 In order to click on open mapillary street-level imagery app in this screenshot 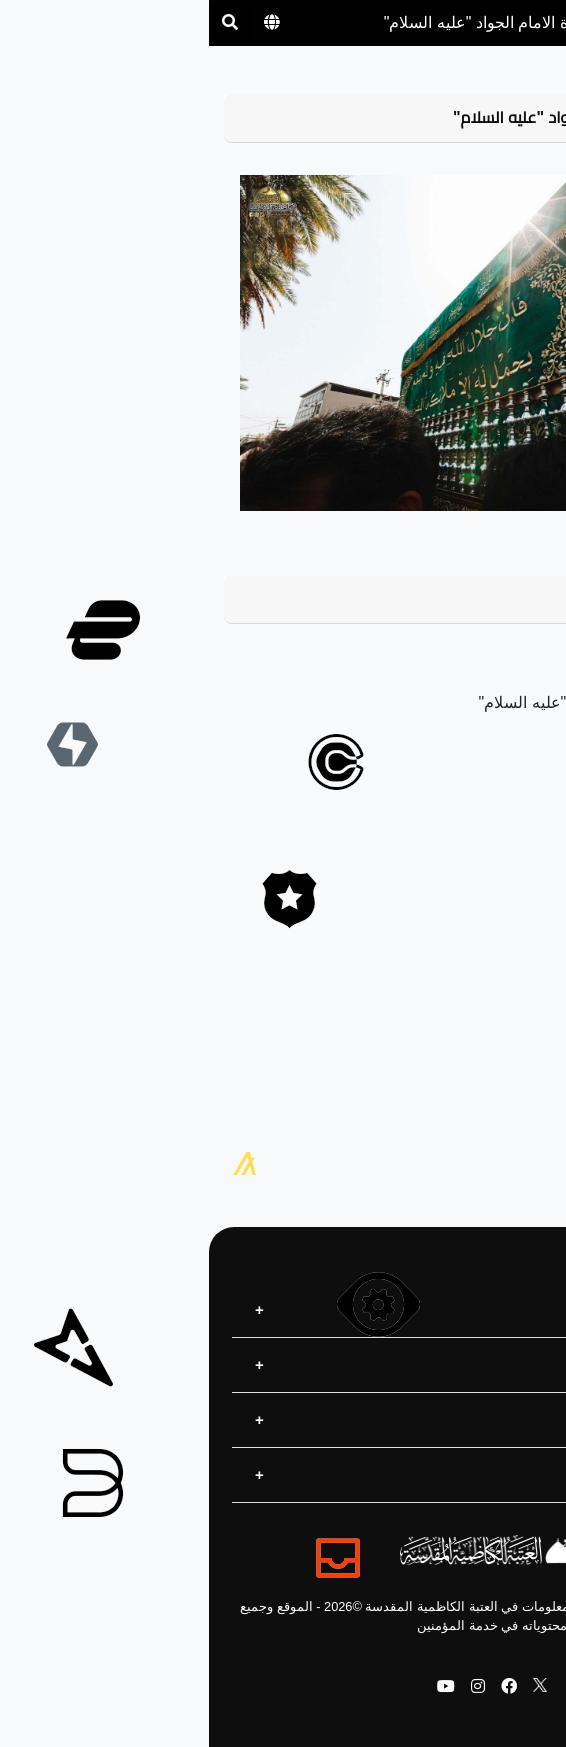, I will do `click(73, 1347)`.